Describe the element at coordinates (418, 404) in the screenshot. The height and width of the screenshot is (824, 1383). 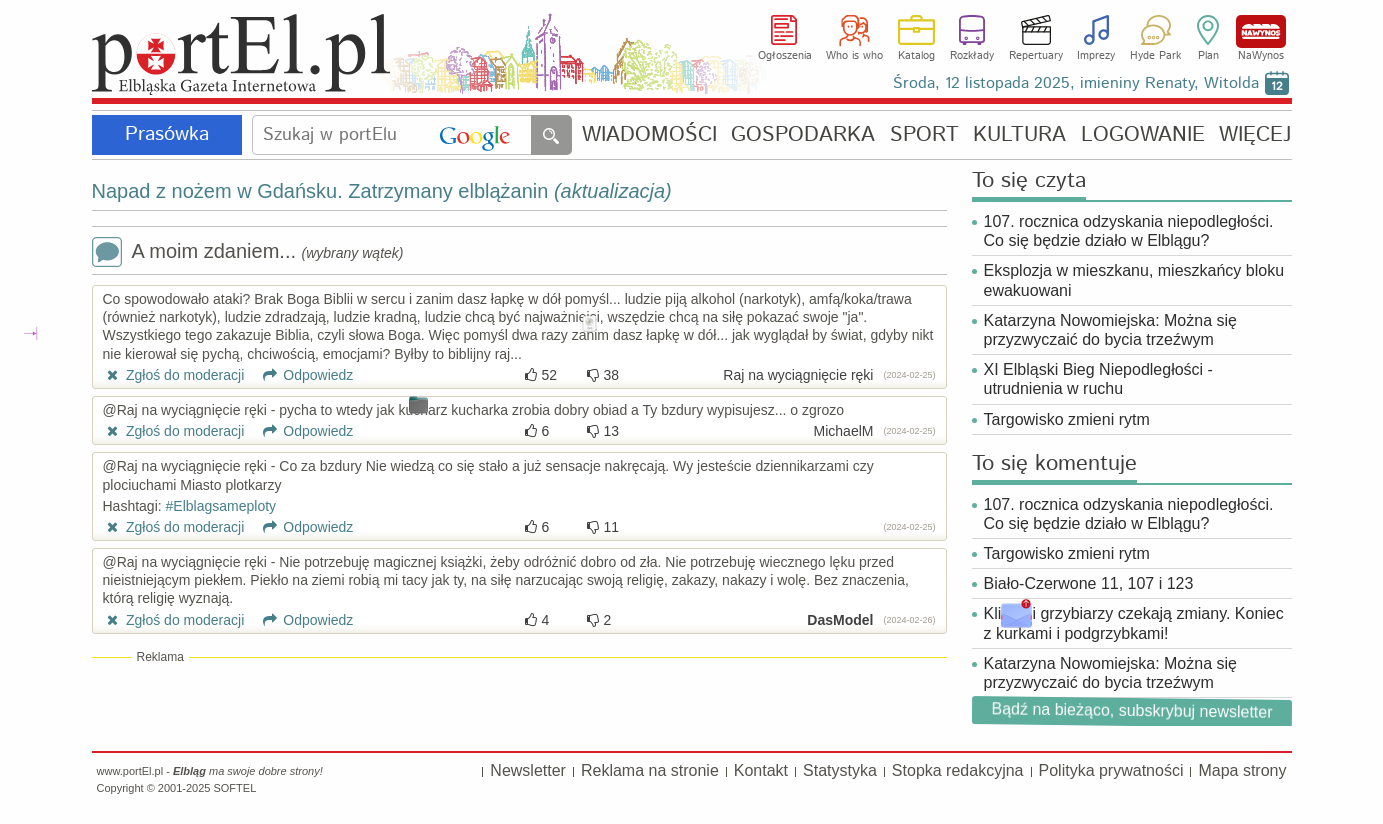
I see `open folder to view contents` at that location.